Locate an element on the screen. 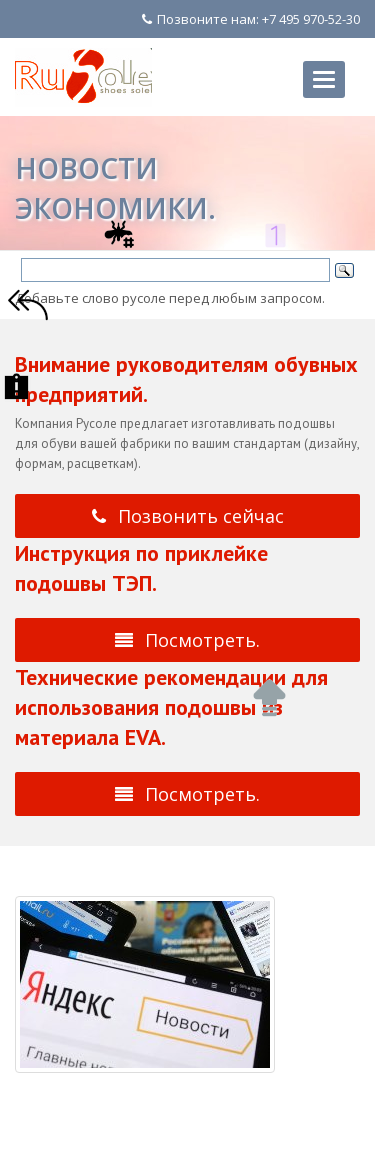 Image resolution: width=375 pixels, height=1151 pixels. indicates first place or top ranking is located at coordinates (275, 235).